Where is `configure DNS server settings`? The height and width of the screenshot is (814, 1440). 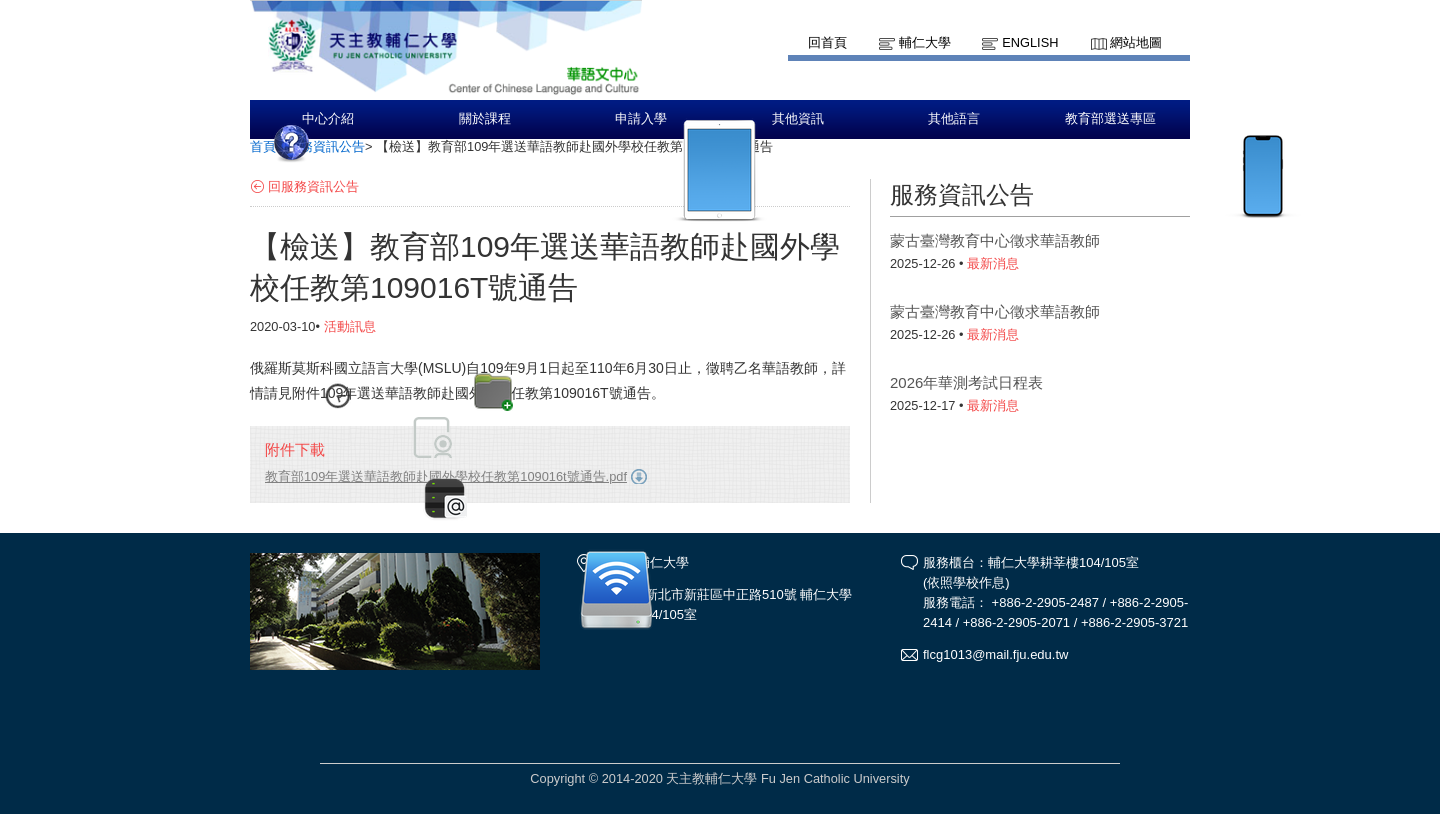 configure DNS server settings is located at coordinates (445, 499).